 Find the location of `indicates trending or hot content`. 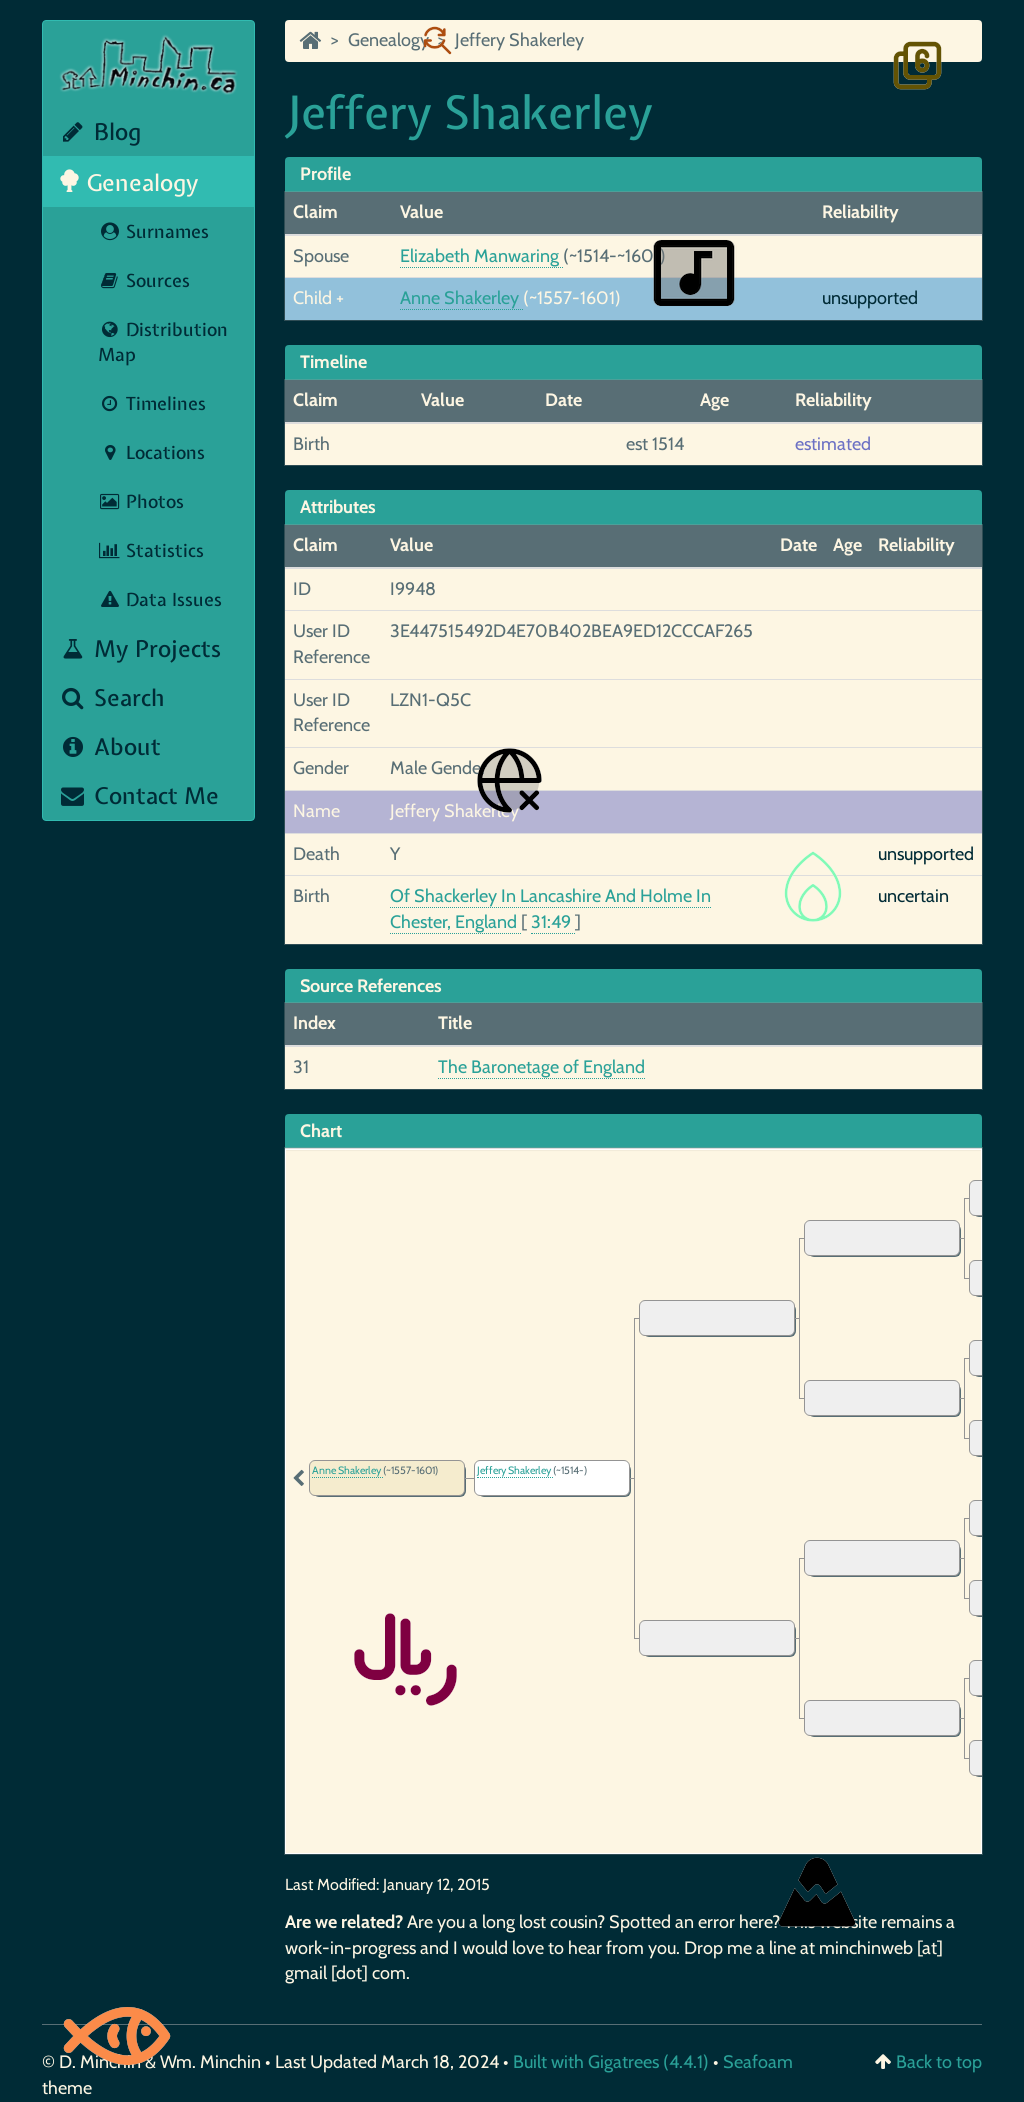

indicates trending or hot content is located at coordinates (813, 888).